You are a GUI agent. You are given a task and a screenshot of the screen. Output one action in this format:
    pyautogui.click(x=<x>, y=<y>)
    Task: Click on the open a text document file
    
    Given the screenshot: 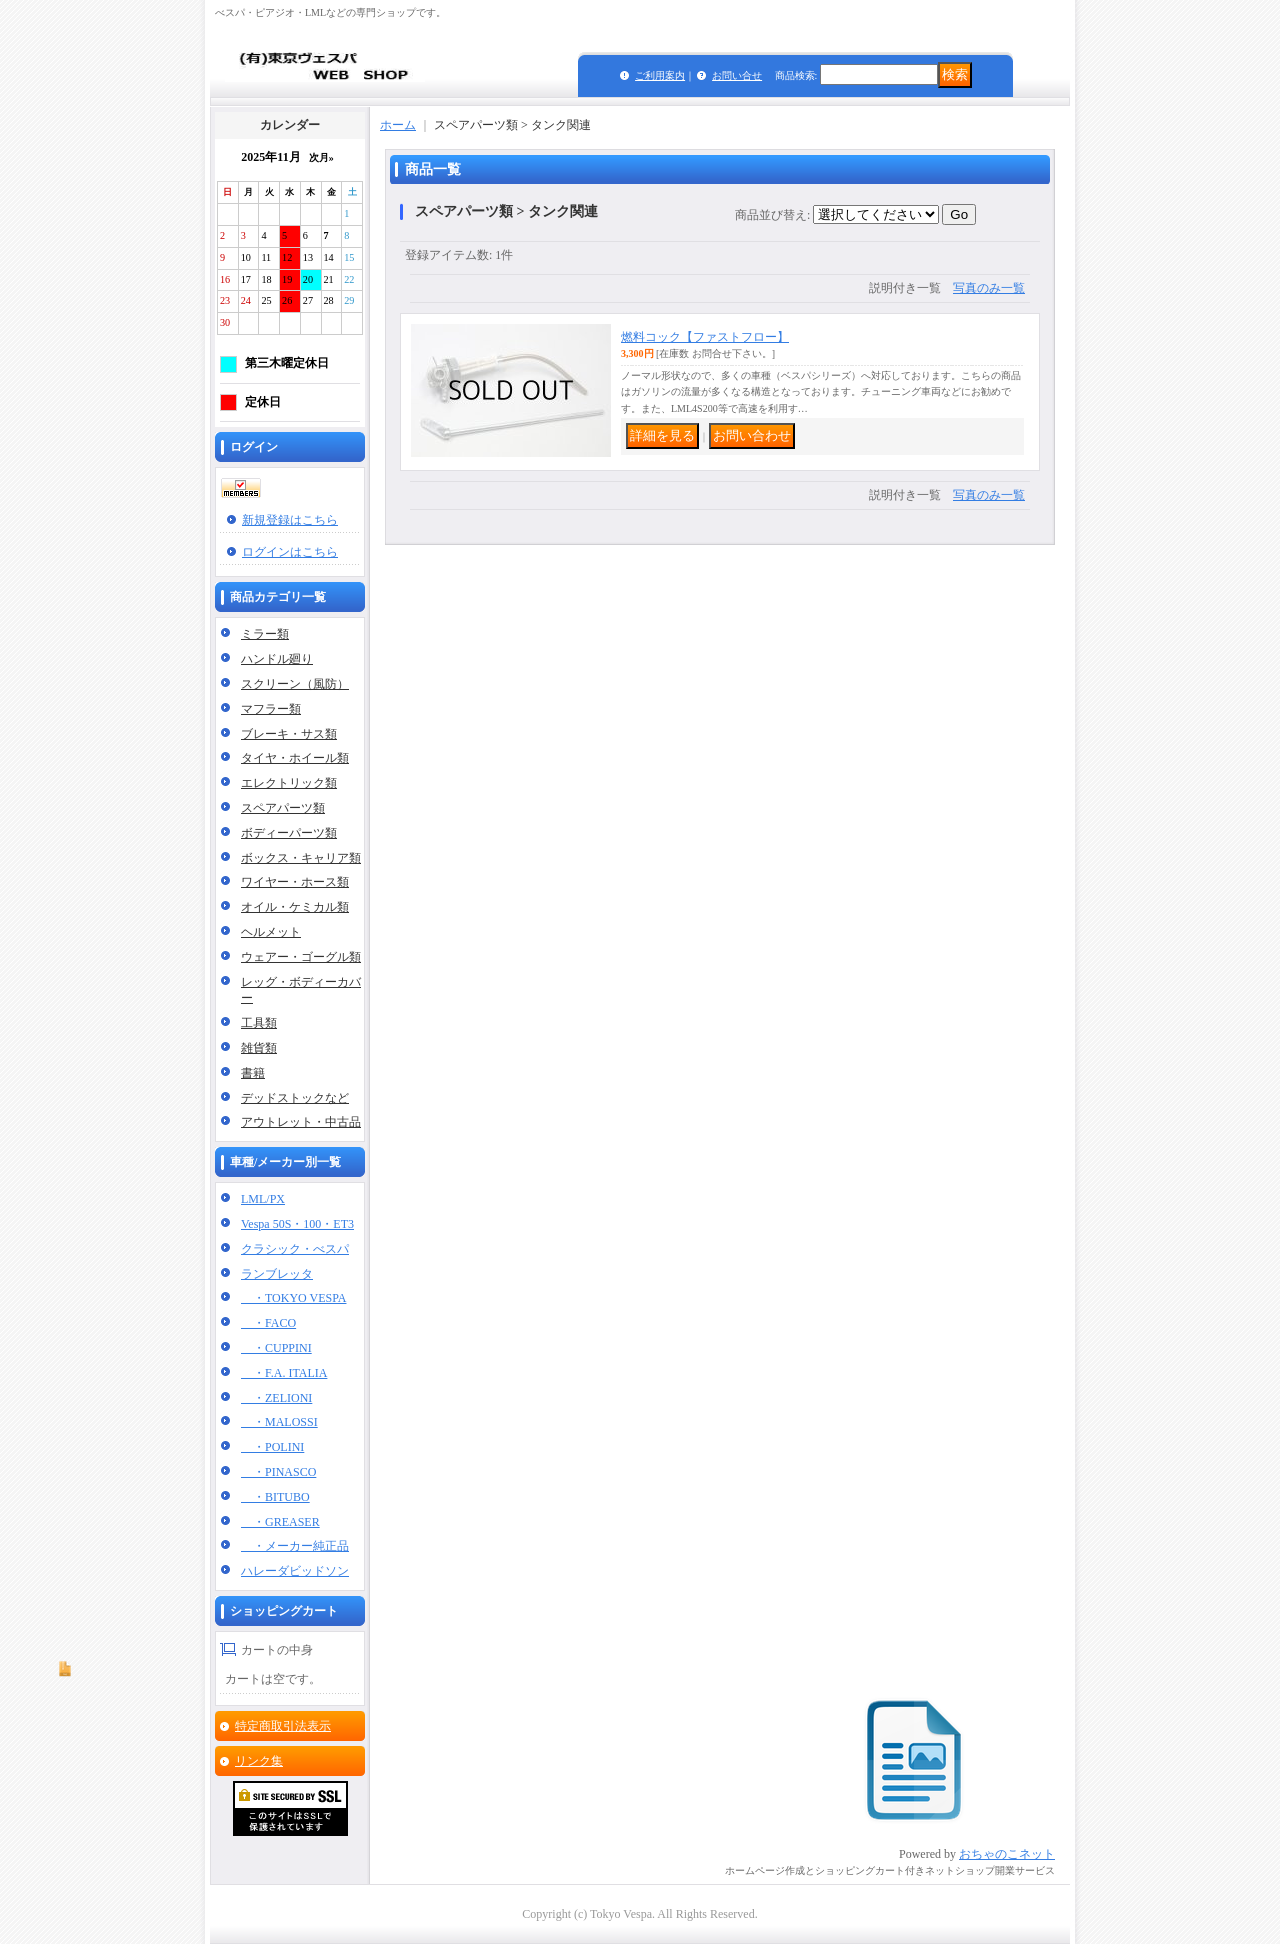 What is the action you would take?
    pyautogui.click(x=914, y=1760)
    